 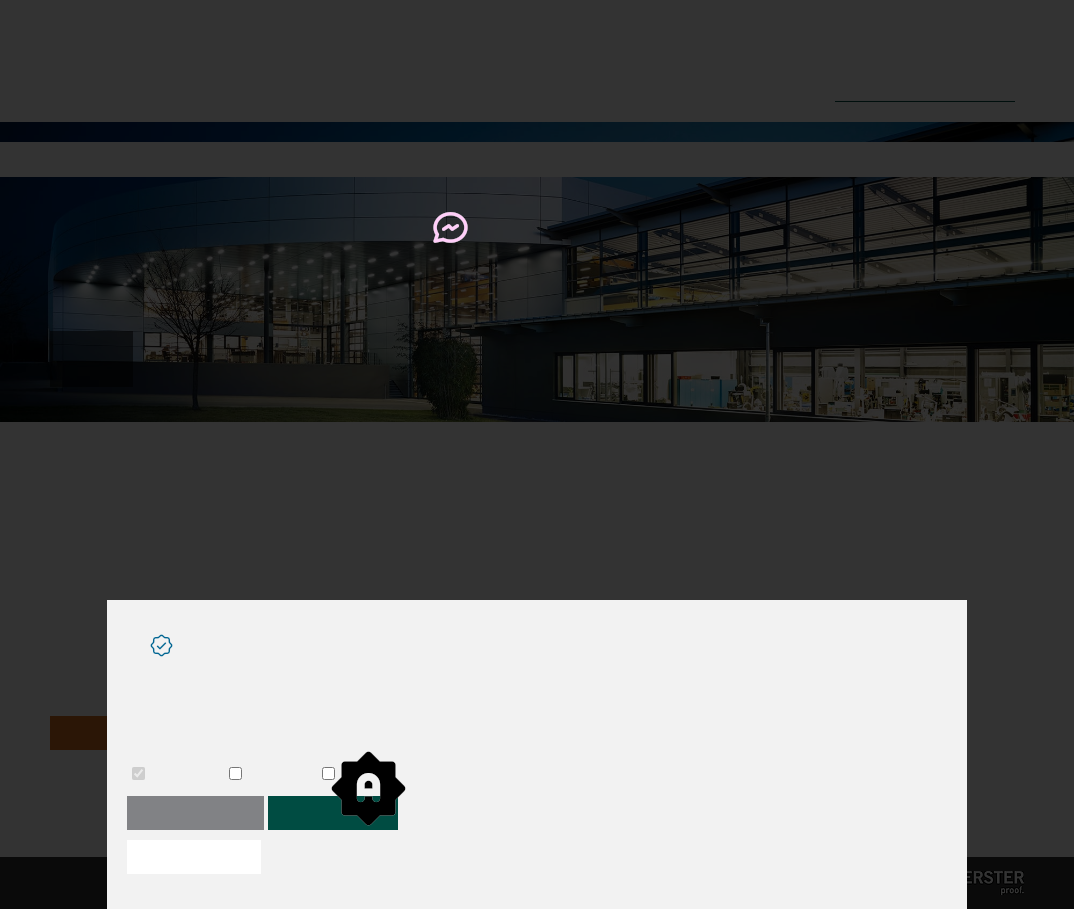 What do you see at coordinates (450, 227) in the screenshot?
I see `open Facebook Messenger` at bounding box center [450, 227].